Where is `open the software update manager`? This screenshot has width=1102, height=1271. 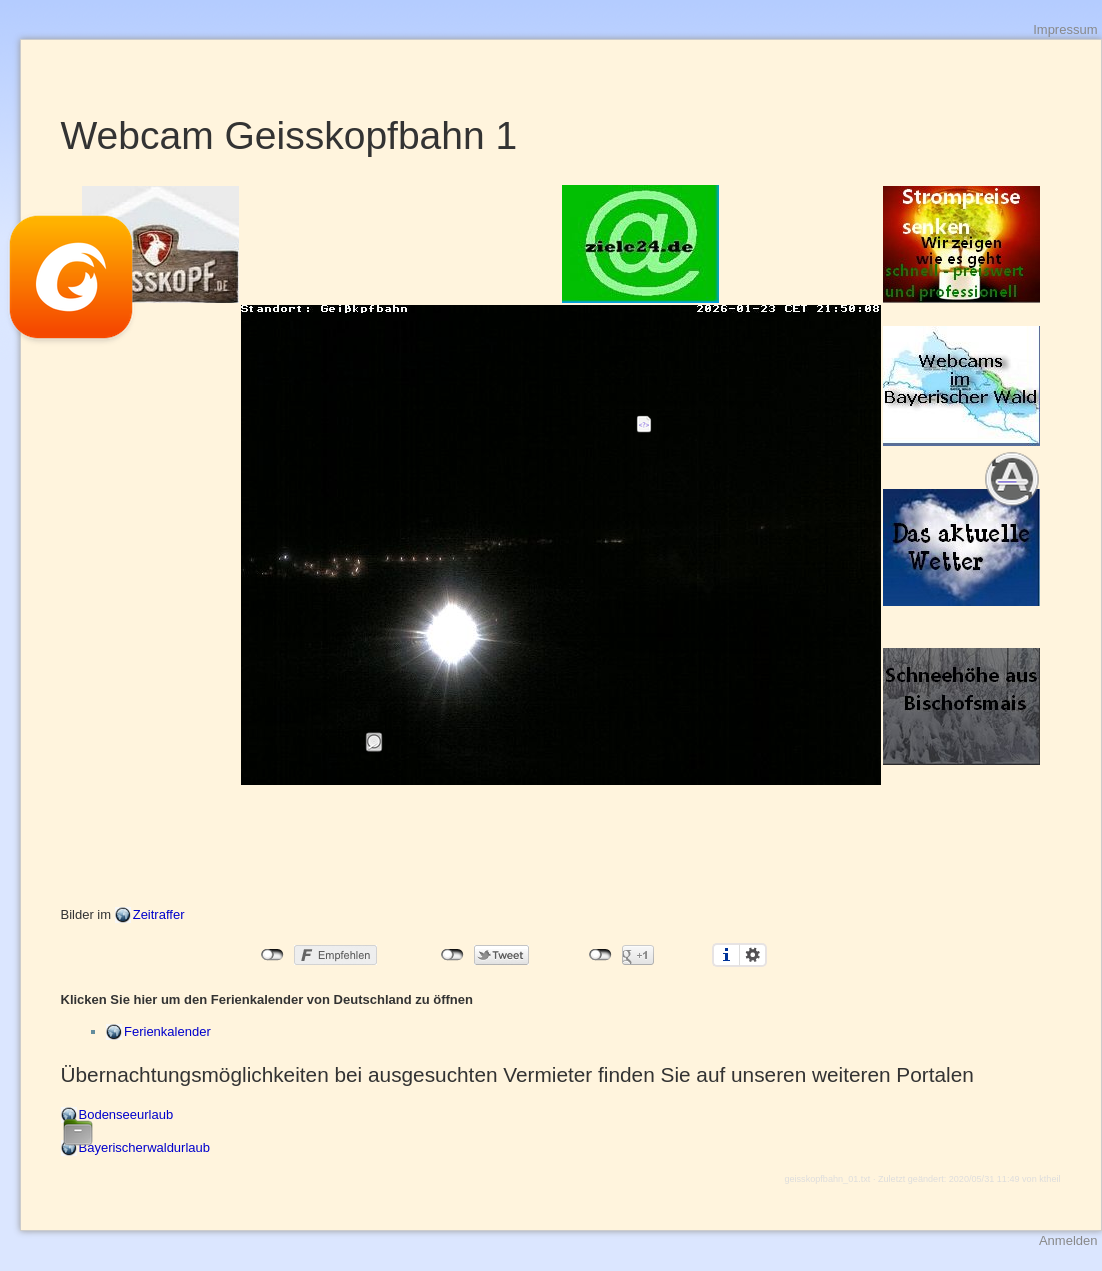 open the software update manager is located at coordinates (1012, 479).